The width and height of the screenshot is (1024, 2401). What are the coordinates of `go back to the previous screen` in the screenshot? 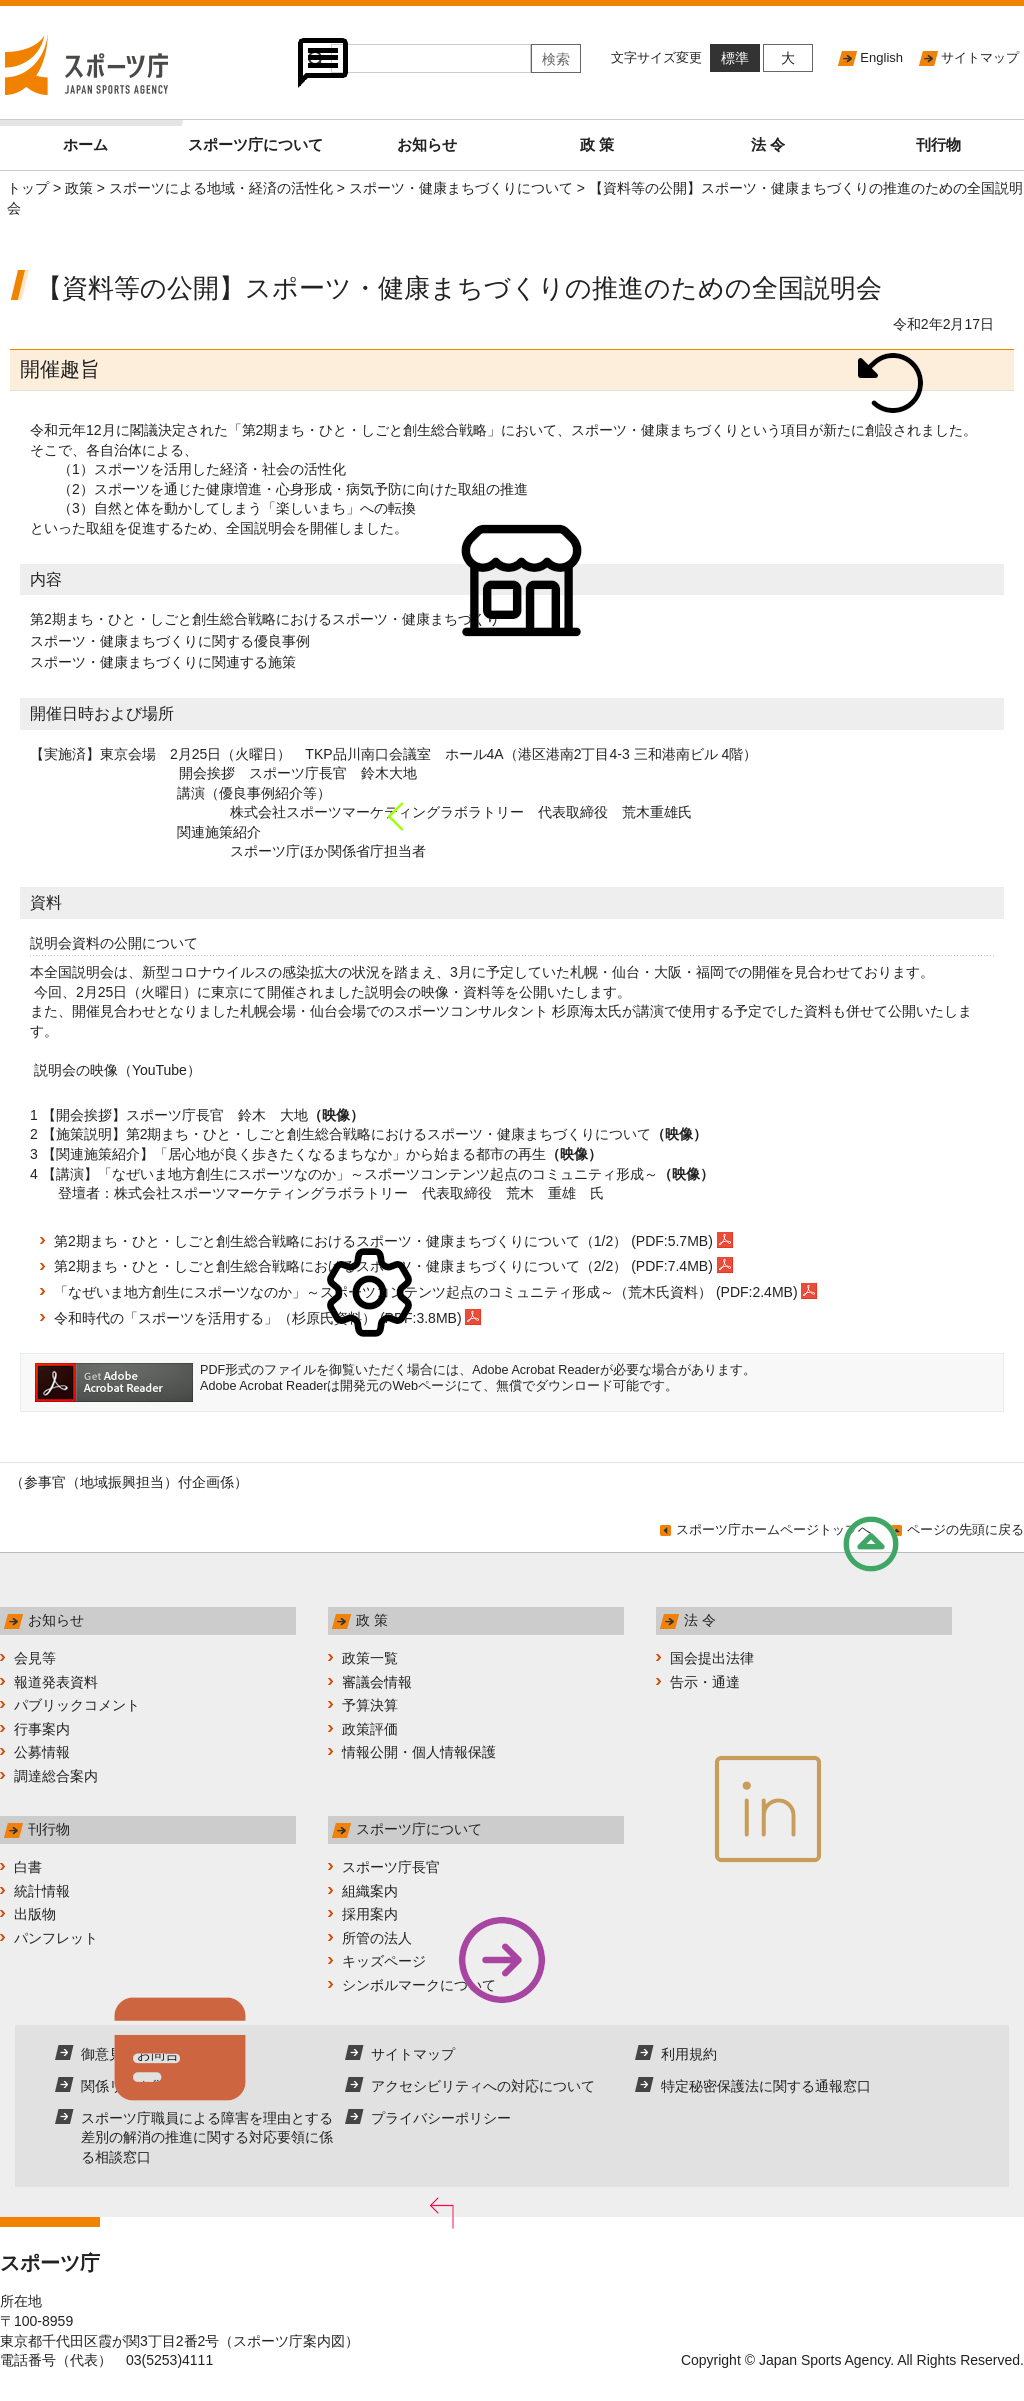 It's located at (395, 816).